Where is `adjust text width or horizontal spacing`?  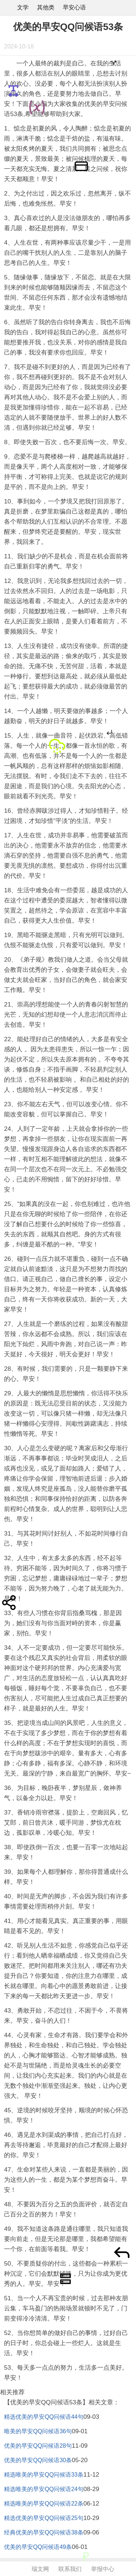 adjust text width or horizontal spacing is located at coordinates (13, 91).